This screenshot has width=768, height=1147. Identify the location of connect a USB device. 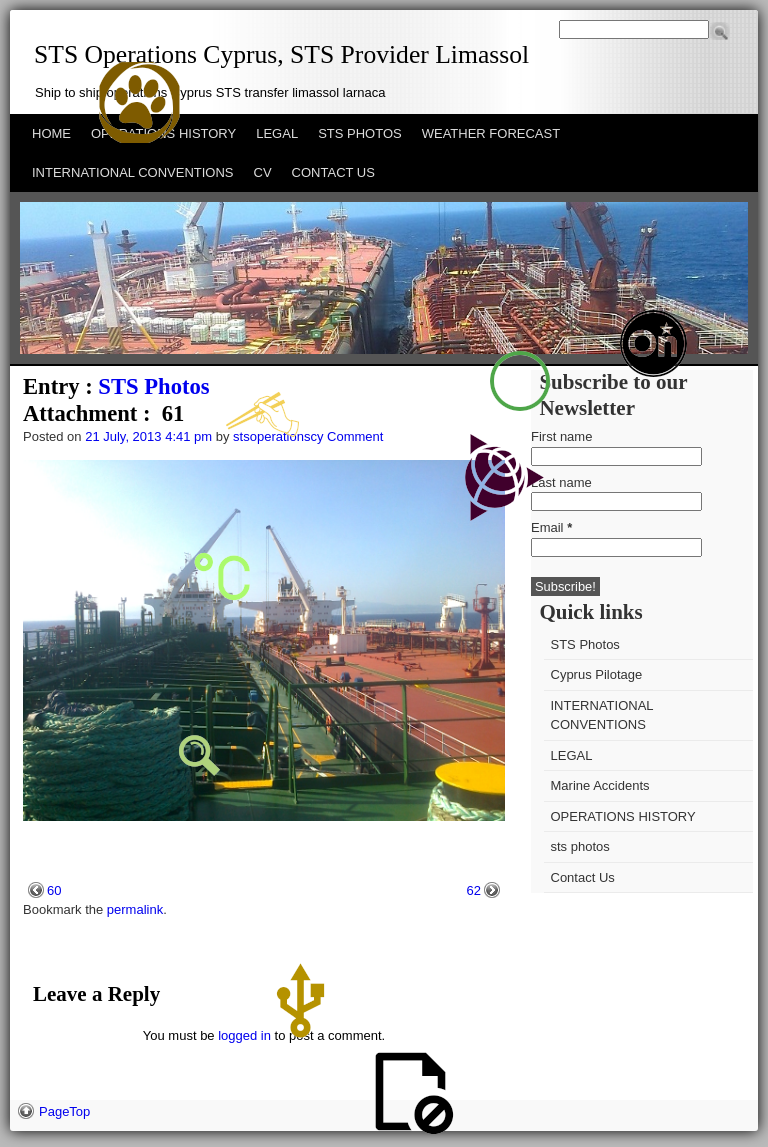
(300, 1000).